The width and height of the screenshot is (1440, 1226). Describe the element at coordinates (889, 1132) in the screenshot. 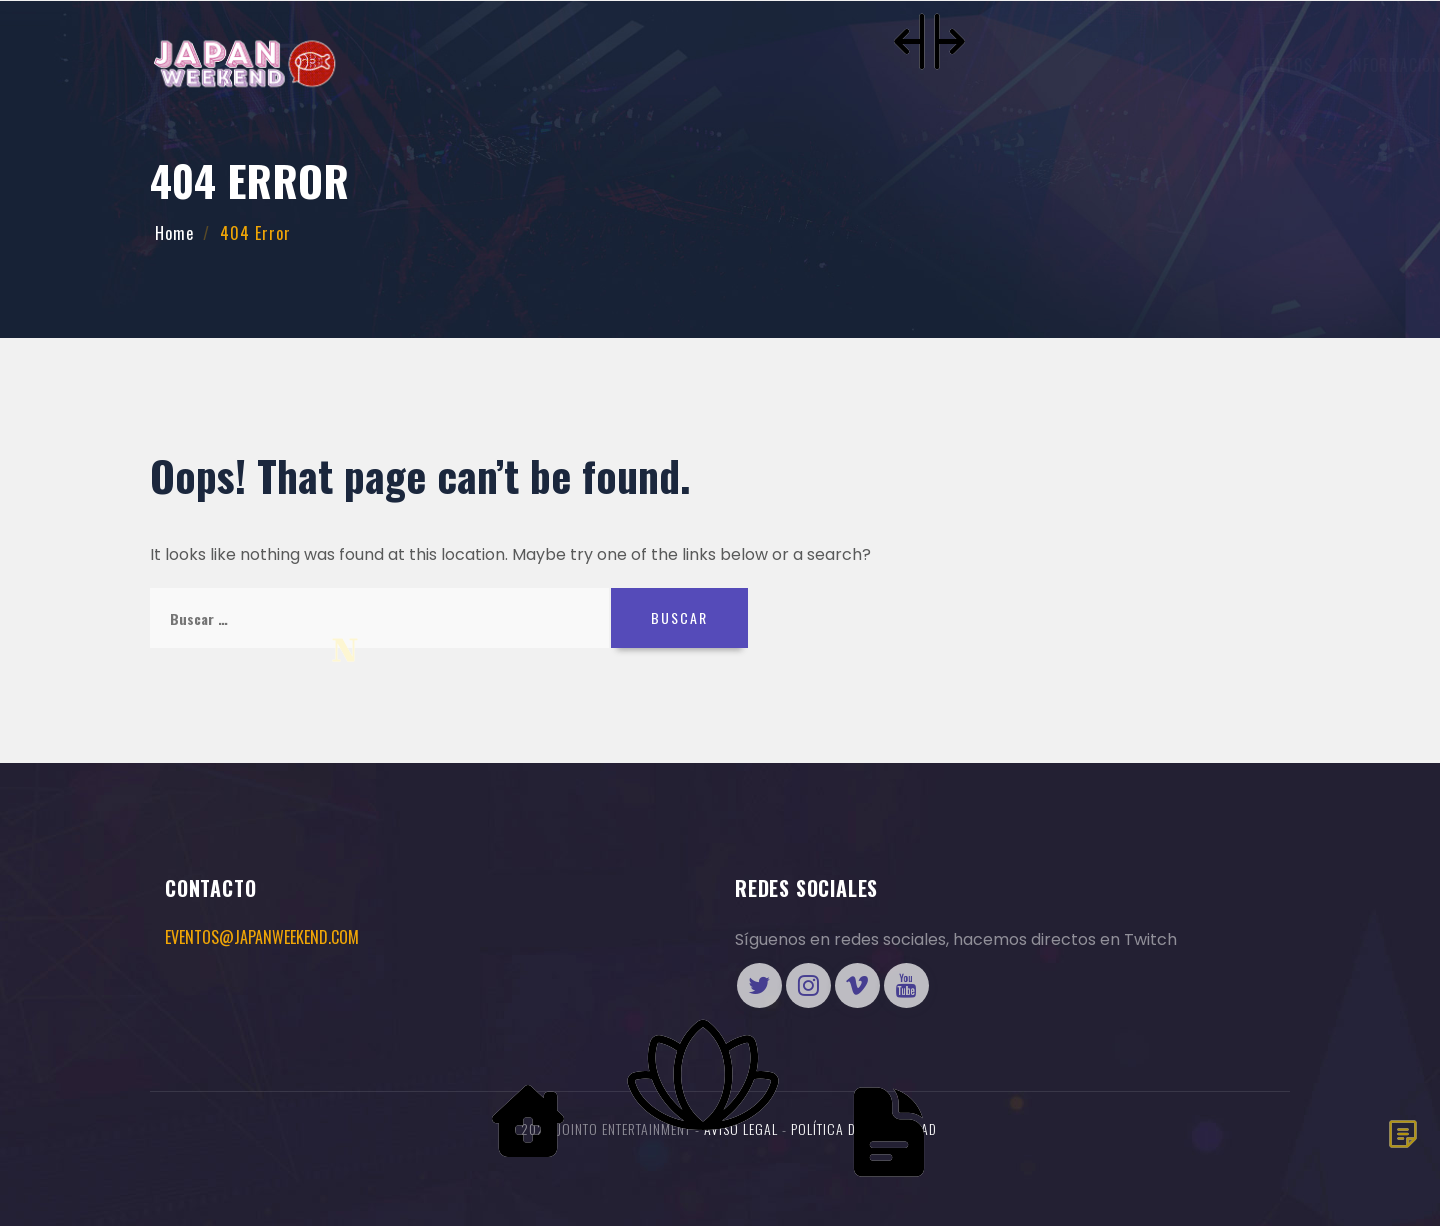

I see `view document details` at that location.